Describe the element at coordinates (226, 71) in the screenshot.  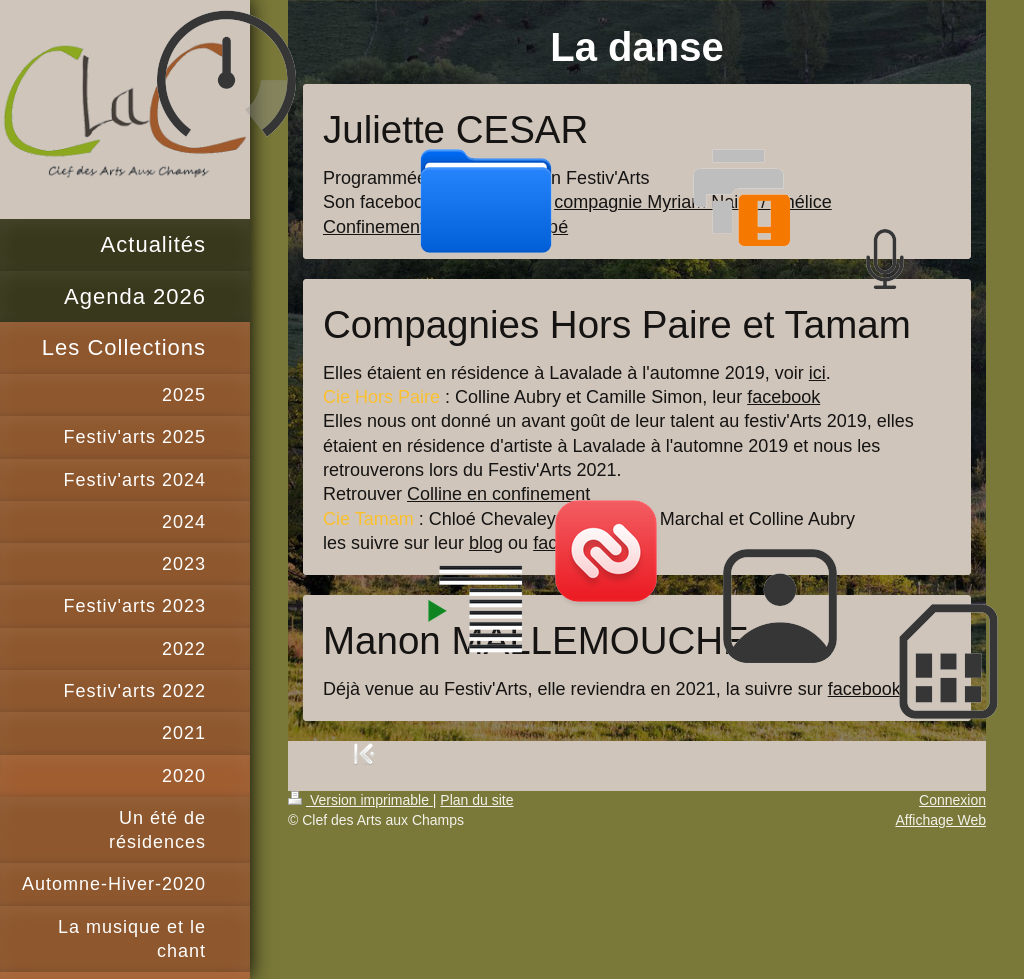
I see `view system performance metrics` at that location.